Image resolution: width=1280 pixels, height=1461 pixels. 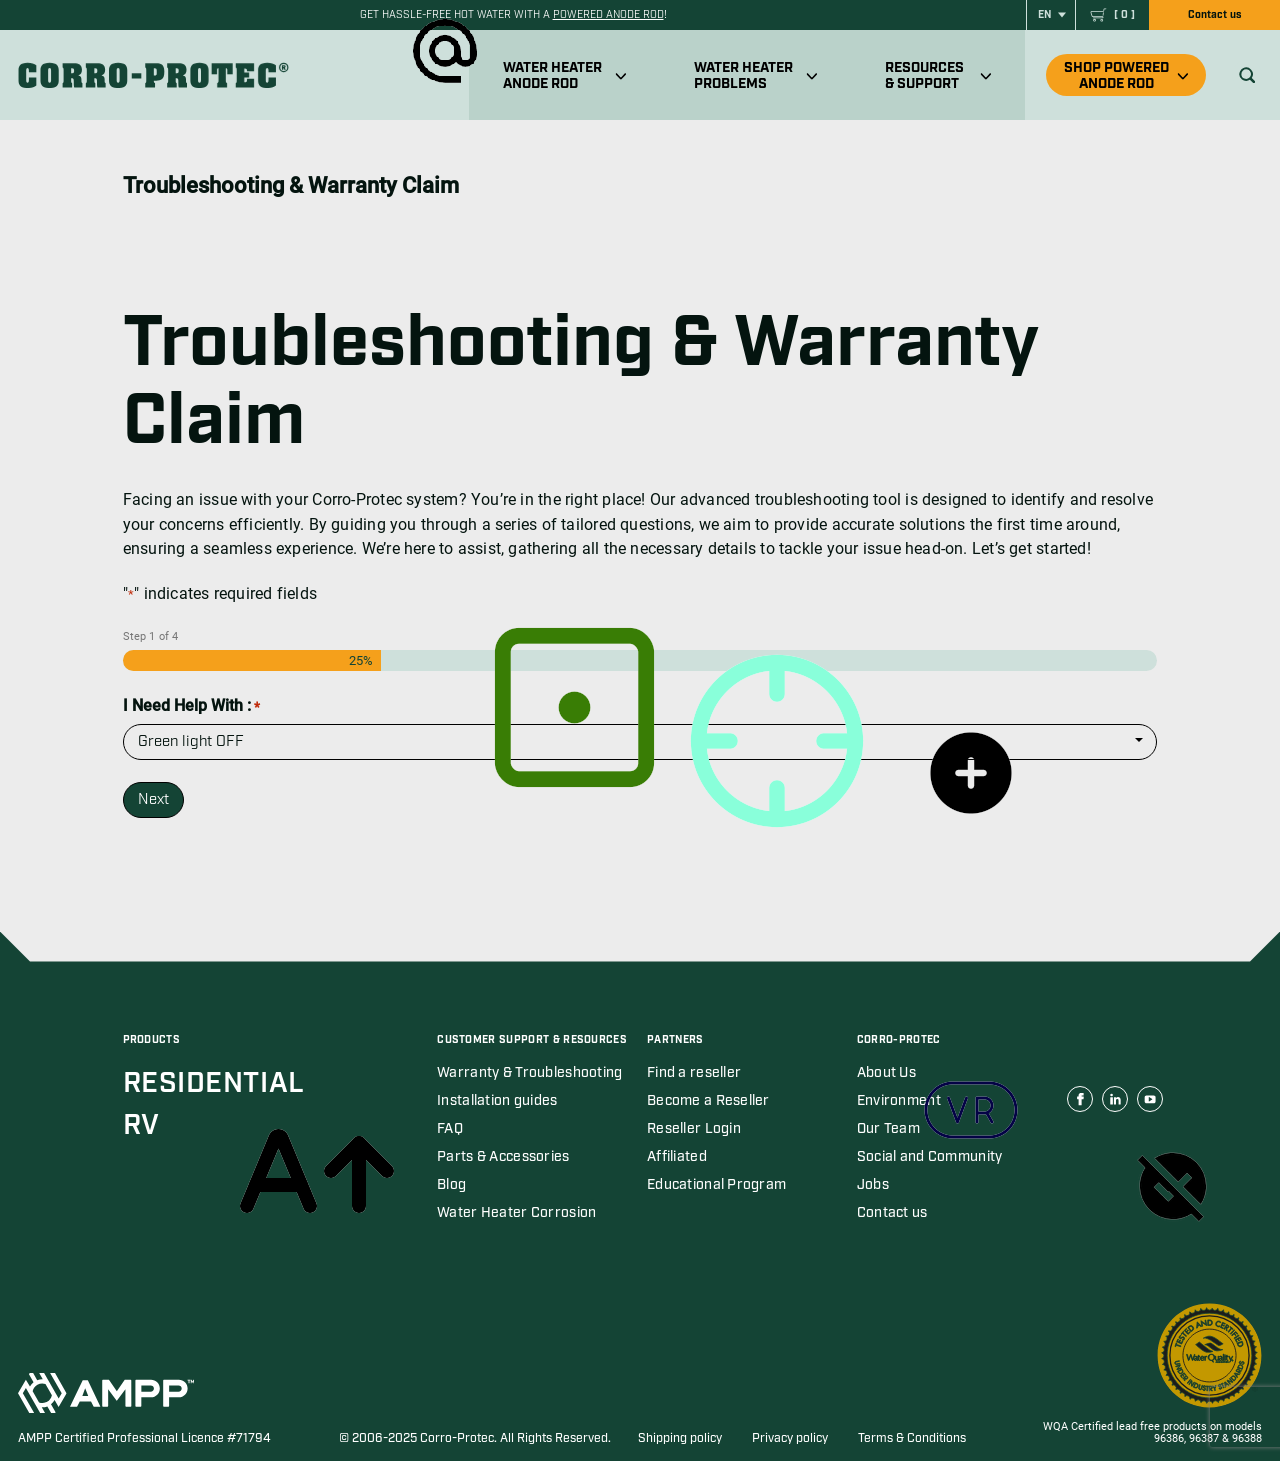 I want to click on center map on current location, so click(x=777, y=741).